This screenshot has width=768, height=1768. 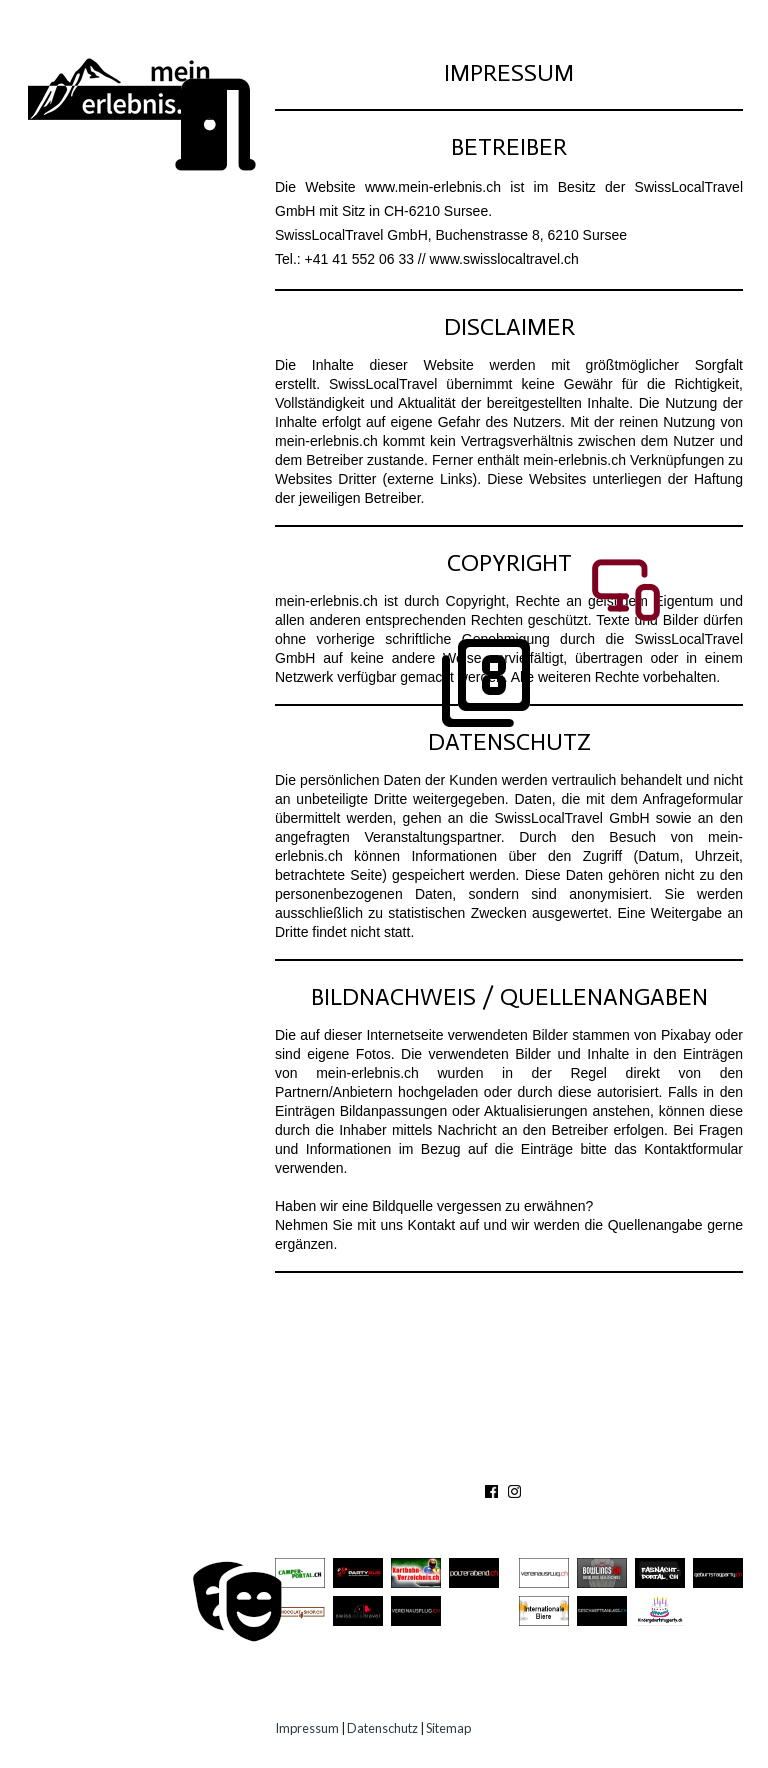 I want to click on log out or sign out of your account, so click(x=215, y=124).